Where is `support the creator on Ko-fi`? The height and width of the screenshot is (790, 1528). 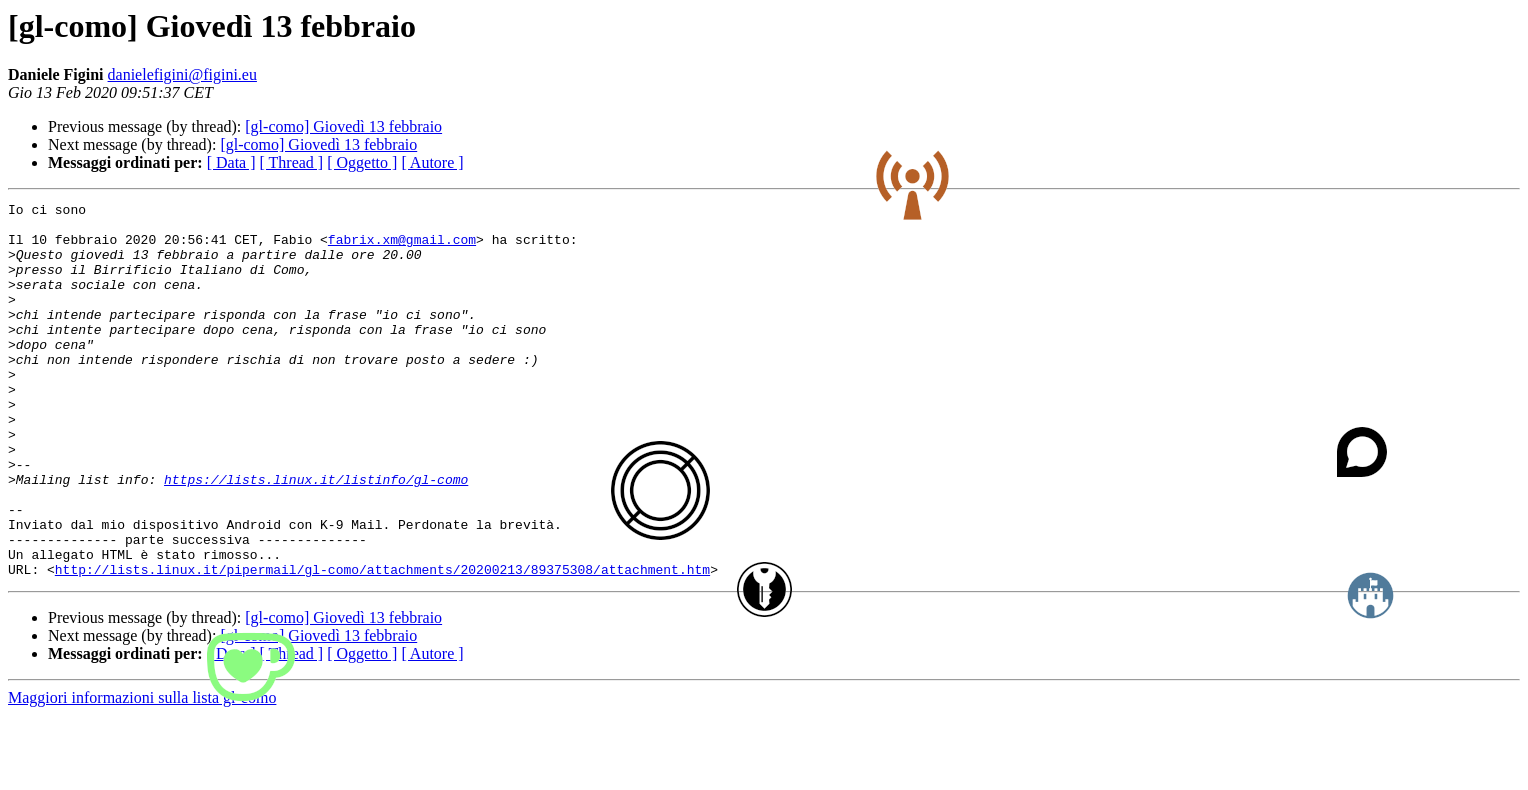 support the creator on Ko-fi is located at coordinates (251, 667).